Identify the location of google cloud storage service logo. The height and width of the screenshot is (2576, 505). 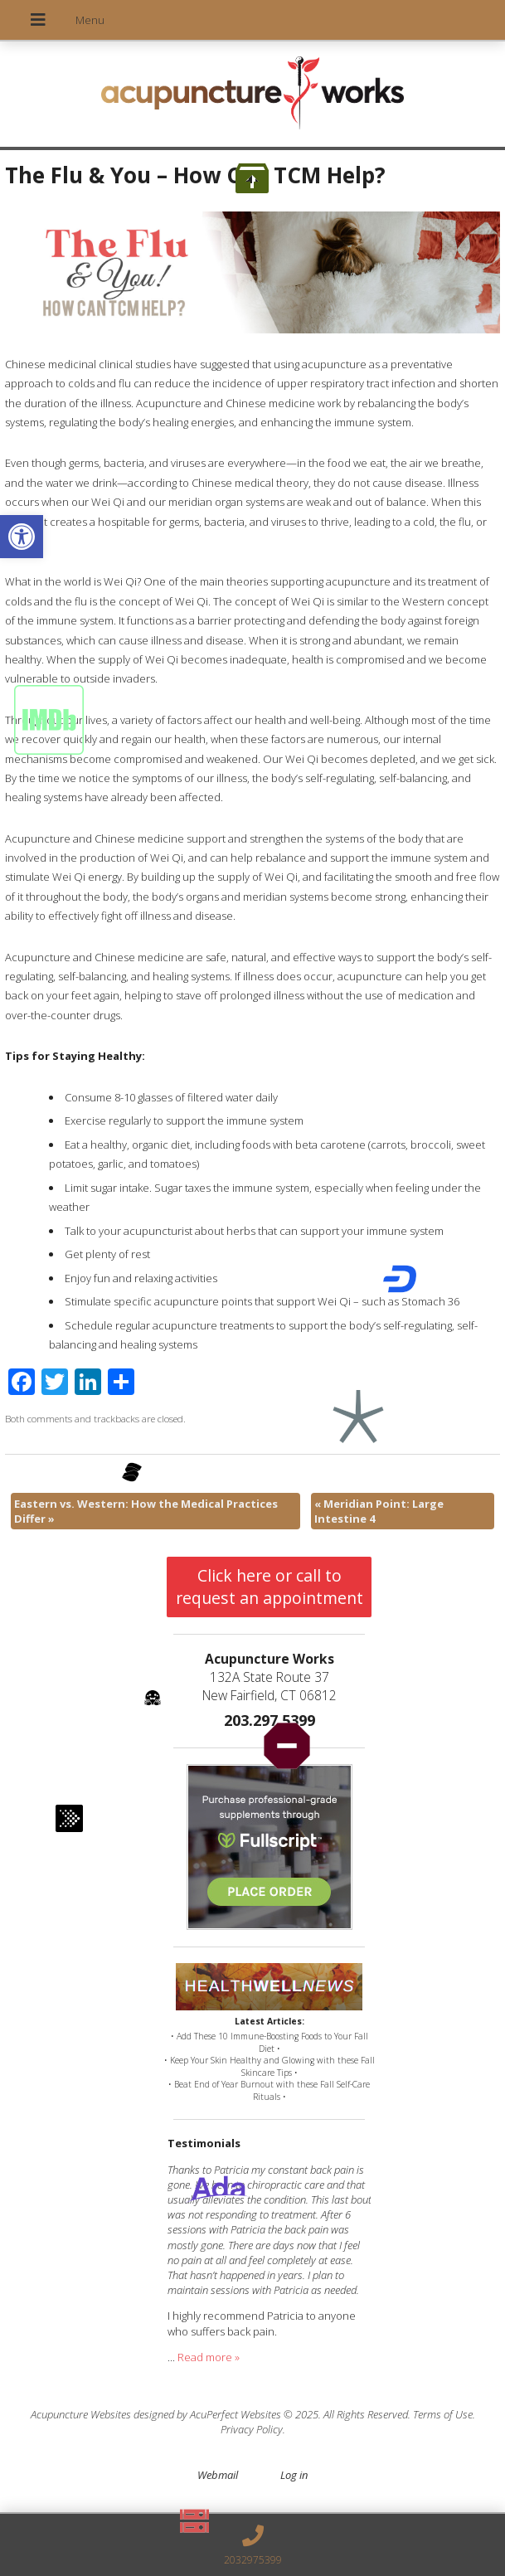
(194, 2520).